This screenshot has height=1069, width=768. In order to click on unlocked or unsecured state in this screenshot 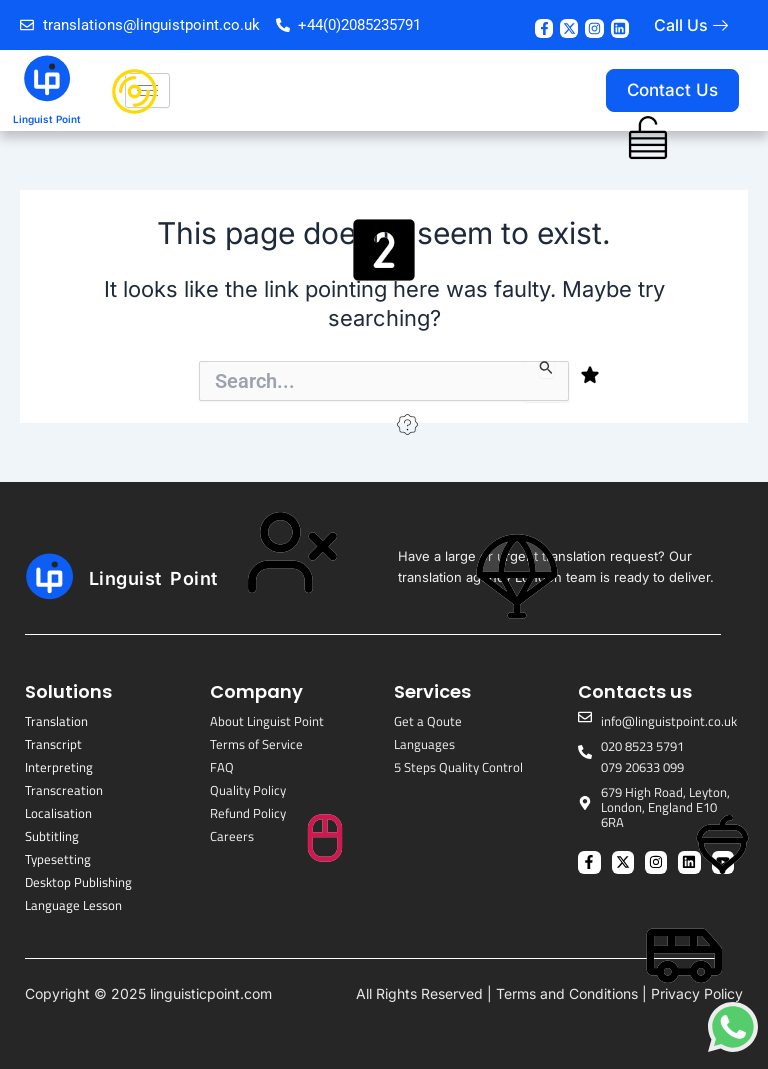, I will do `click(648, 140)`.